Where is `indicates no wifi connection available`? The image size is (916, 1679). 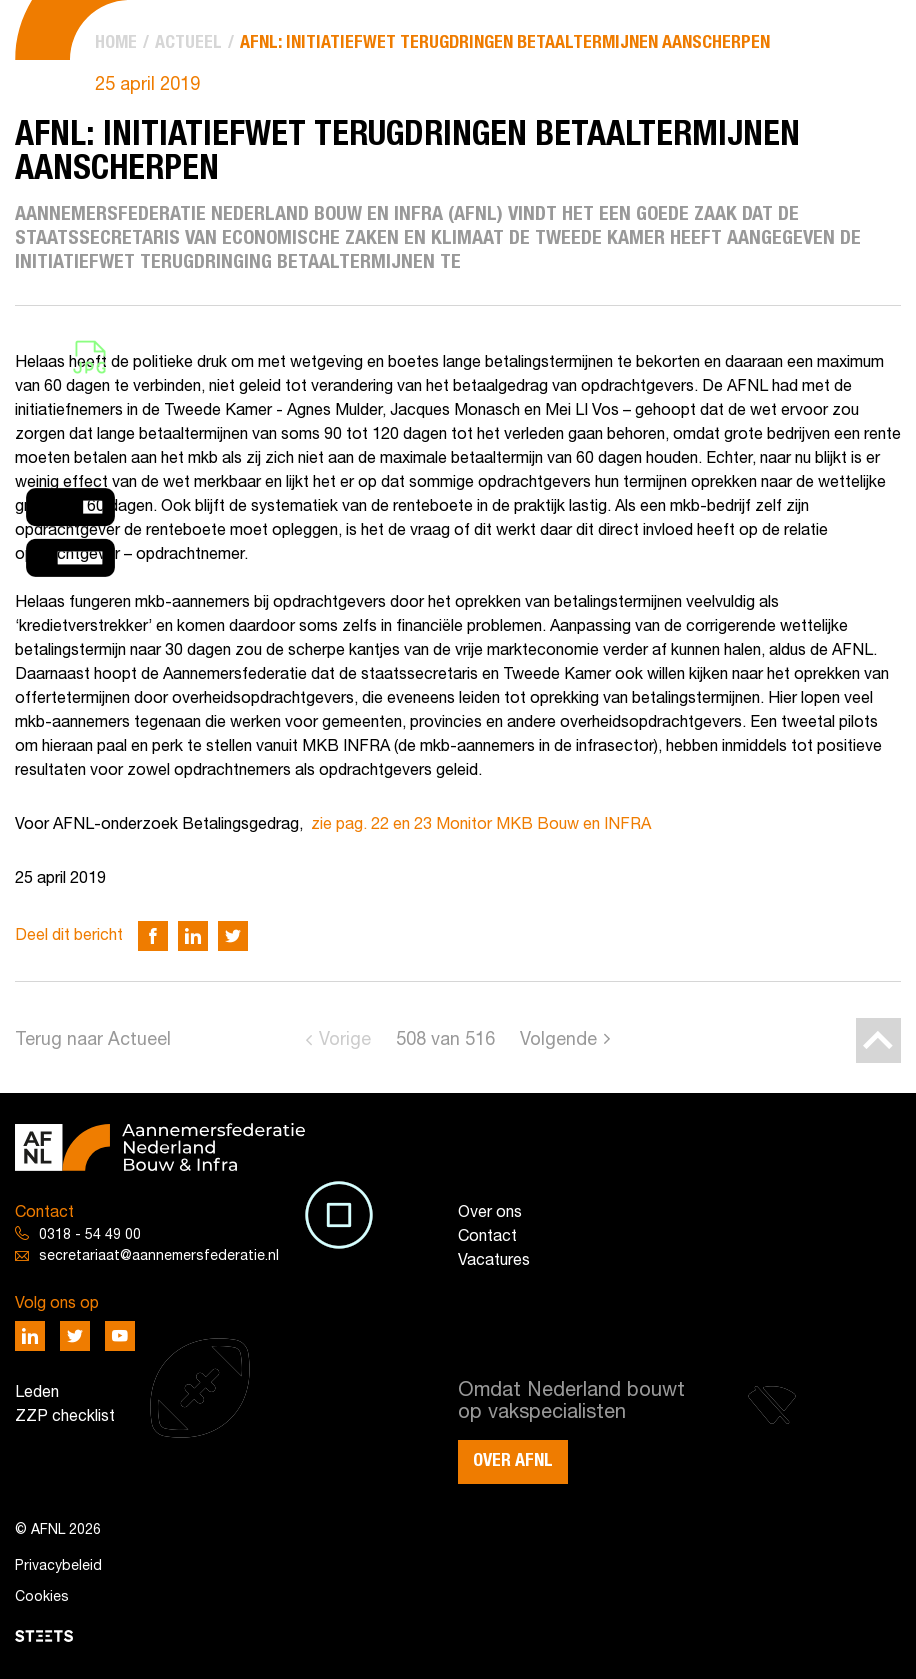
indicates no wifi connection available is located at coordinates (772, 1405).